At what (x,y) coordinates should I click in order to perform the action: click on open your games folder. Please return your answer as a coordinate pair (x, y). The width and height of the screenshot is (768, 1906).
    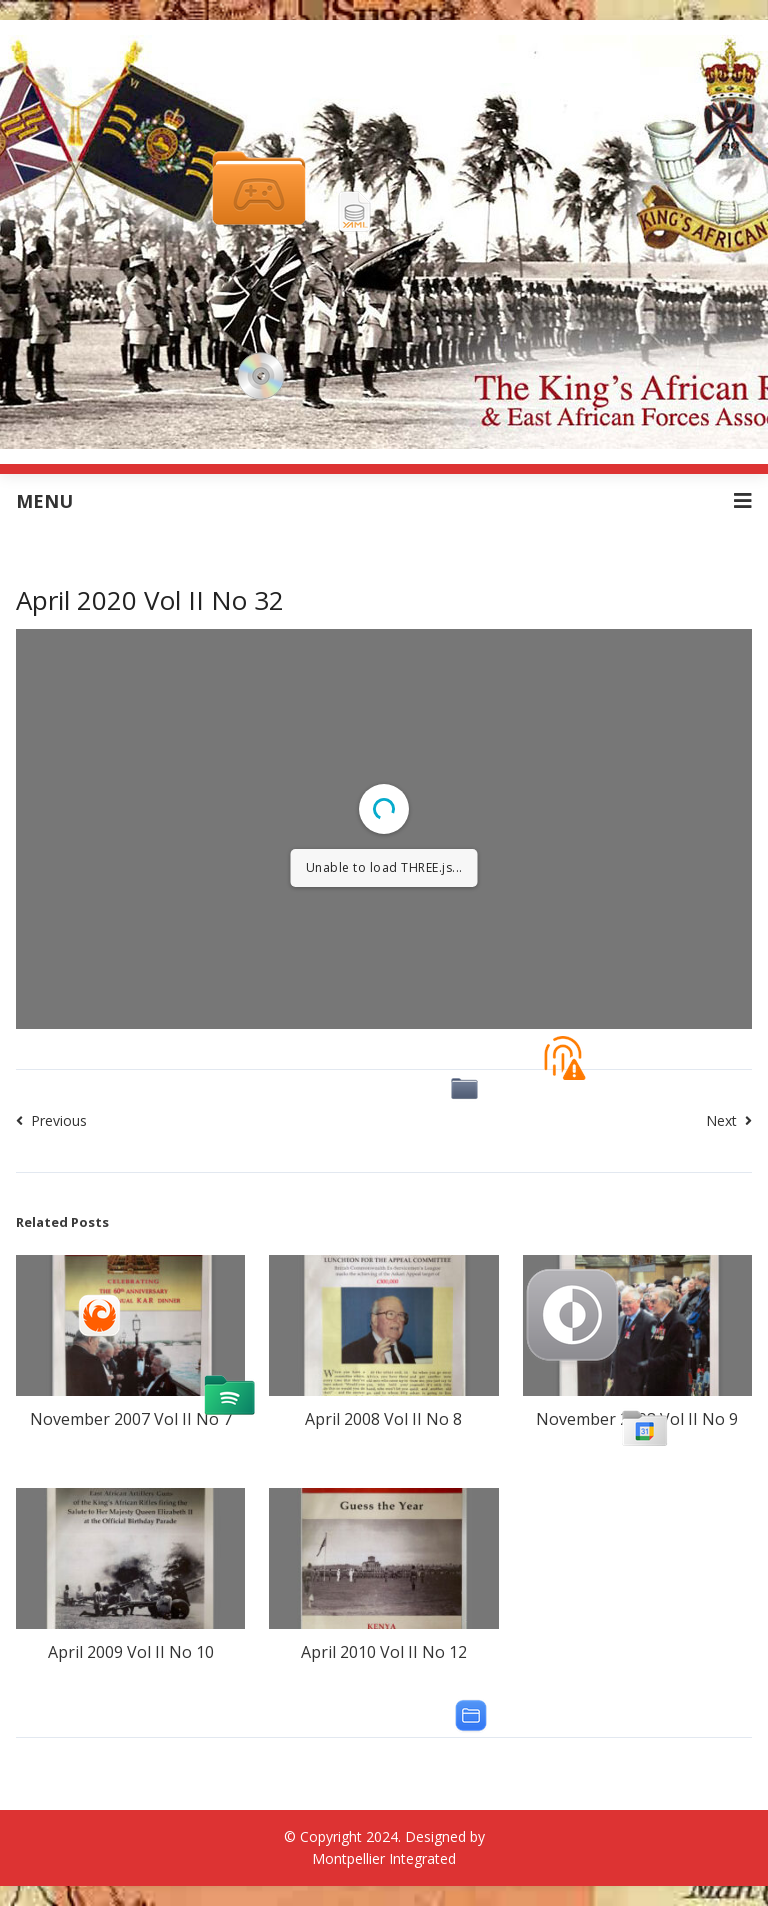
    Looking at the image, I should click on (259, 188).